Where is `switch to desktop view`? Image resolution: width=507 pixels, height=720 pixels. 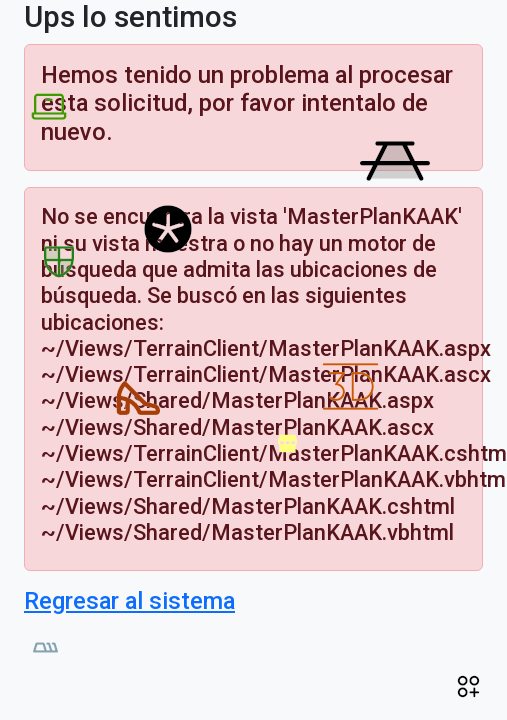 switch to desktop view is located at coordinates (49, 106).